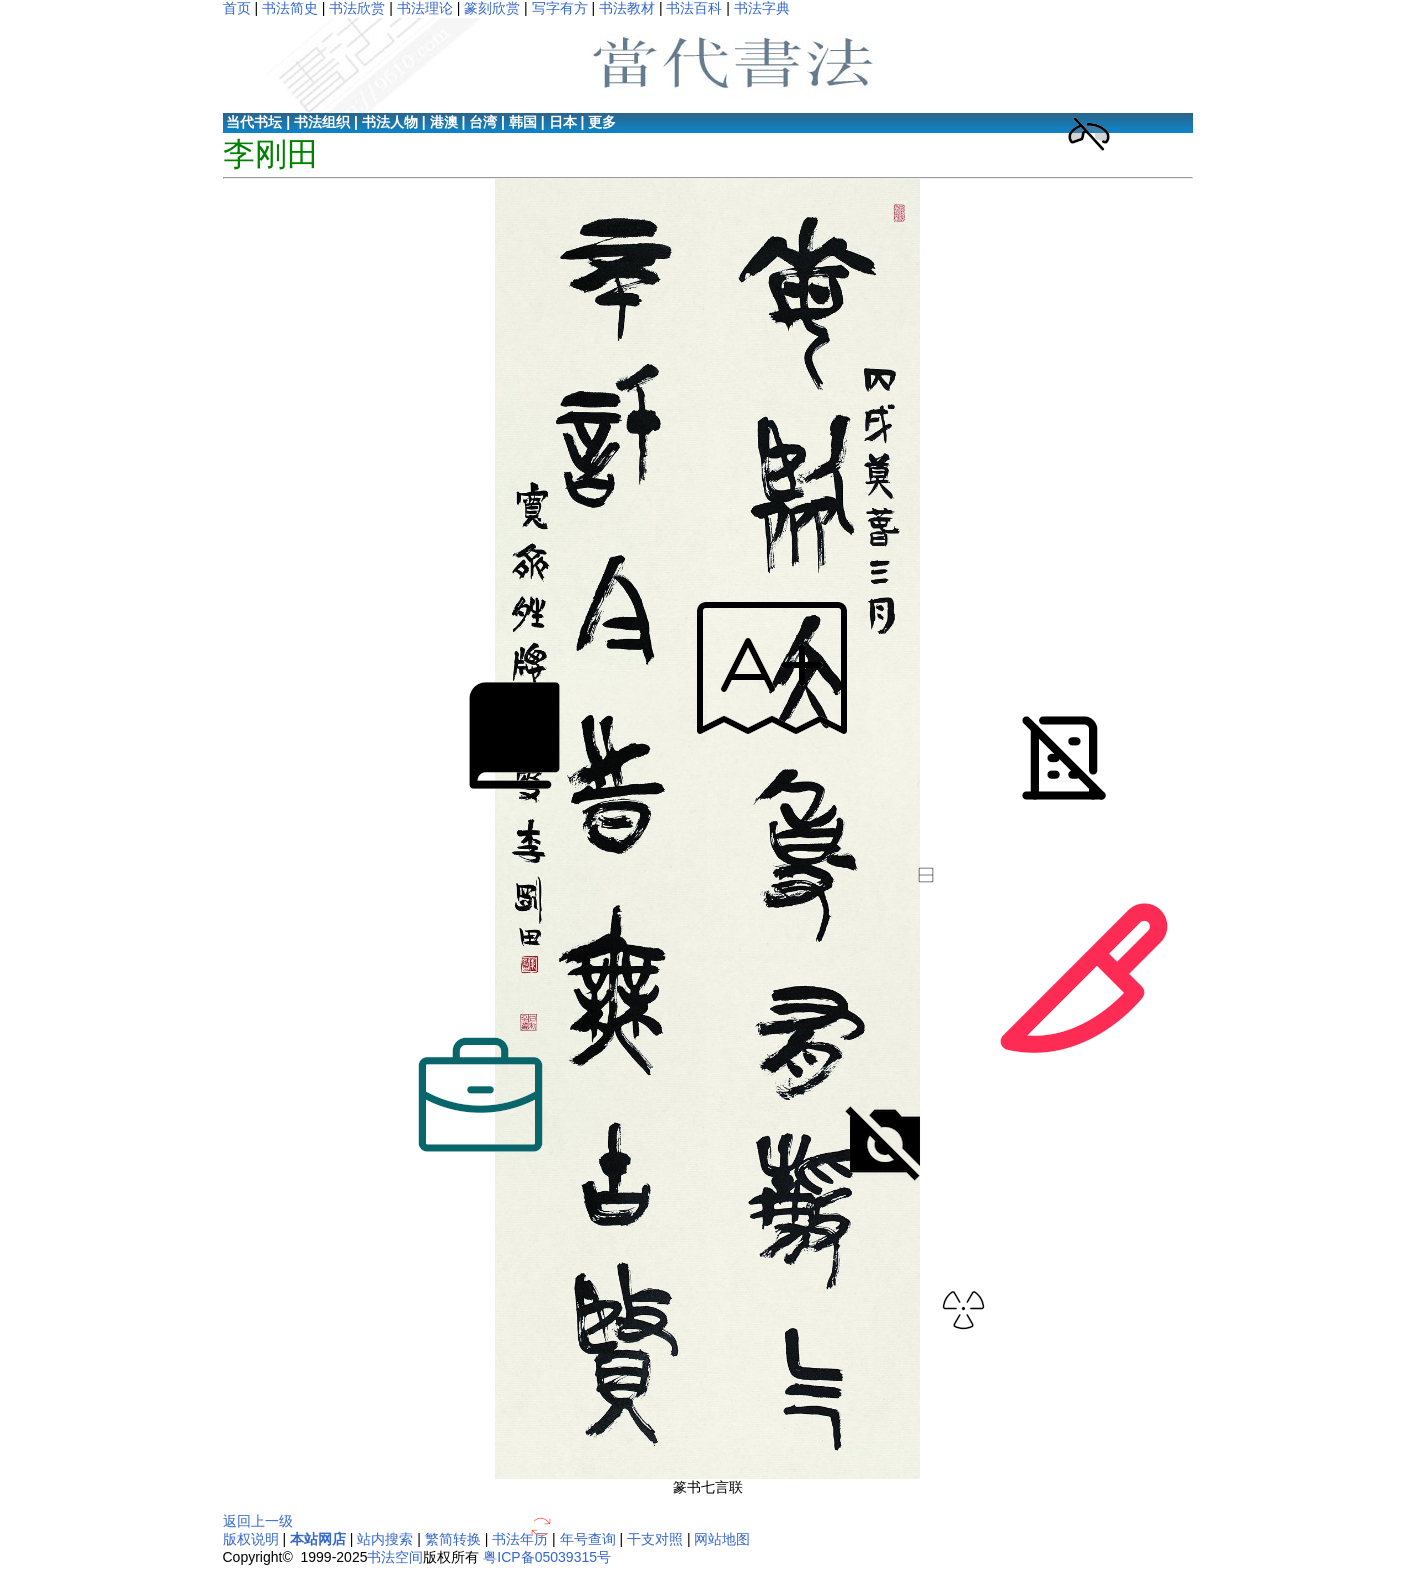  What do you see at coordinates (1084, 981) in the screenshot?
I see `access cutting or slicing tools` at bounding box center [1084, 981].